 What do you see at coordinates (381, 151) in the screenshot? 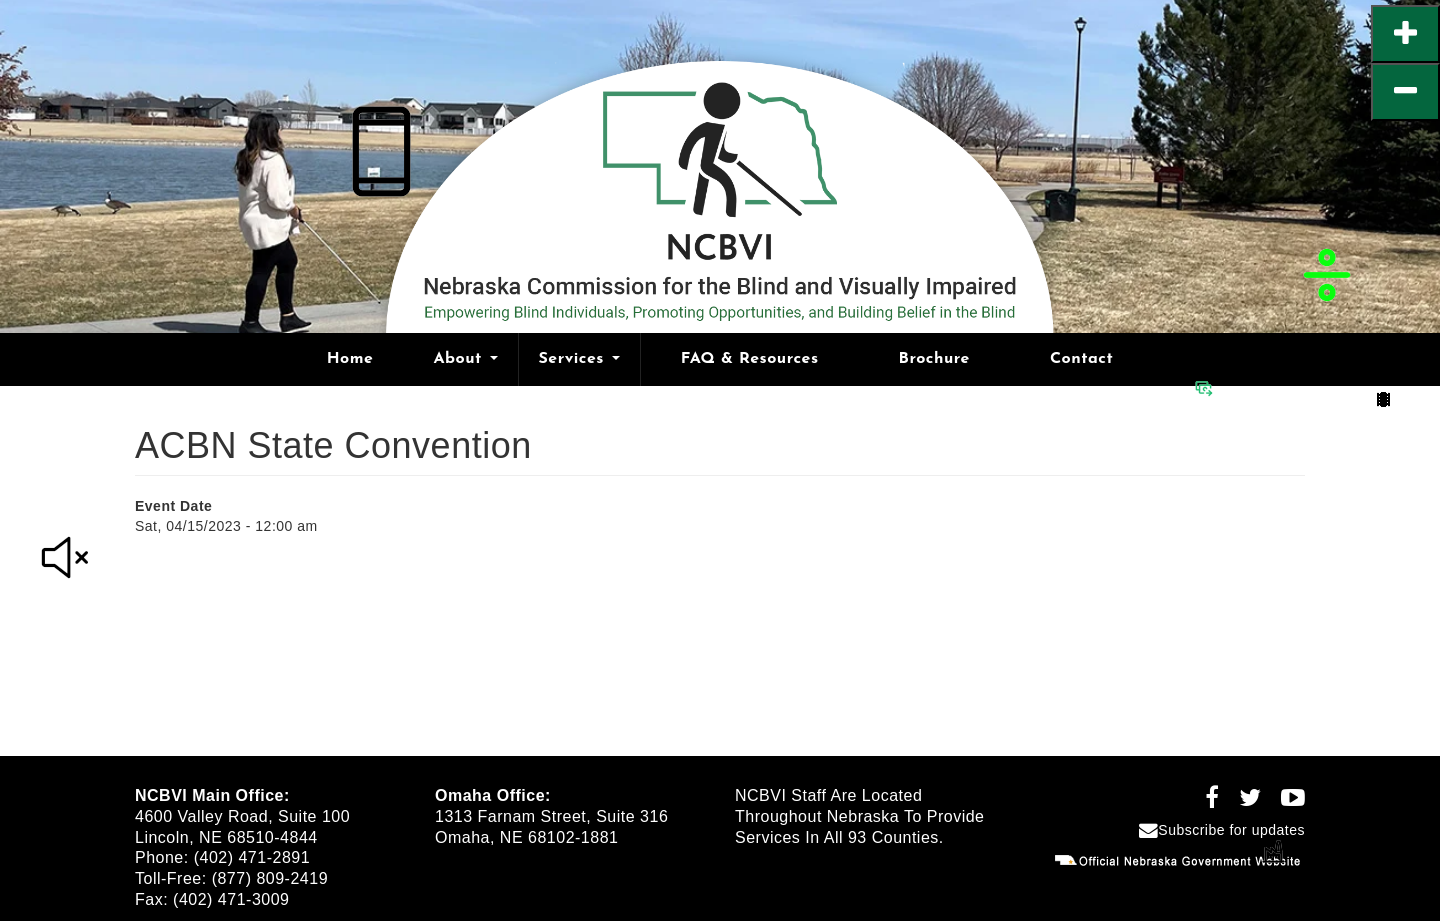
I see `switch to mobile view` at bounding box center [381, 151].